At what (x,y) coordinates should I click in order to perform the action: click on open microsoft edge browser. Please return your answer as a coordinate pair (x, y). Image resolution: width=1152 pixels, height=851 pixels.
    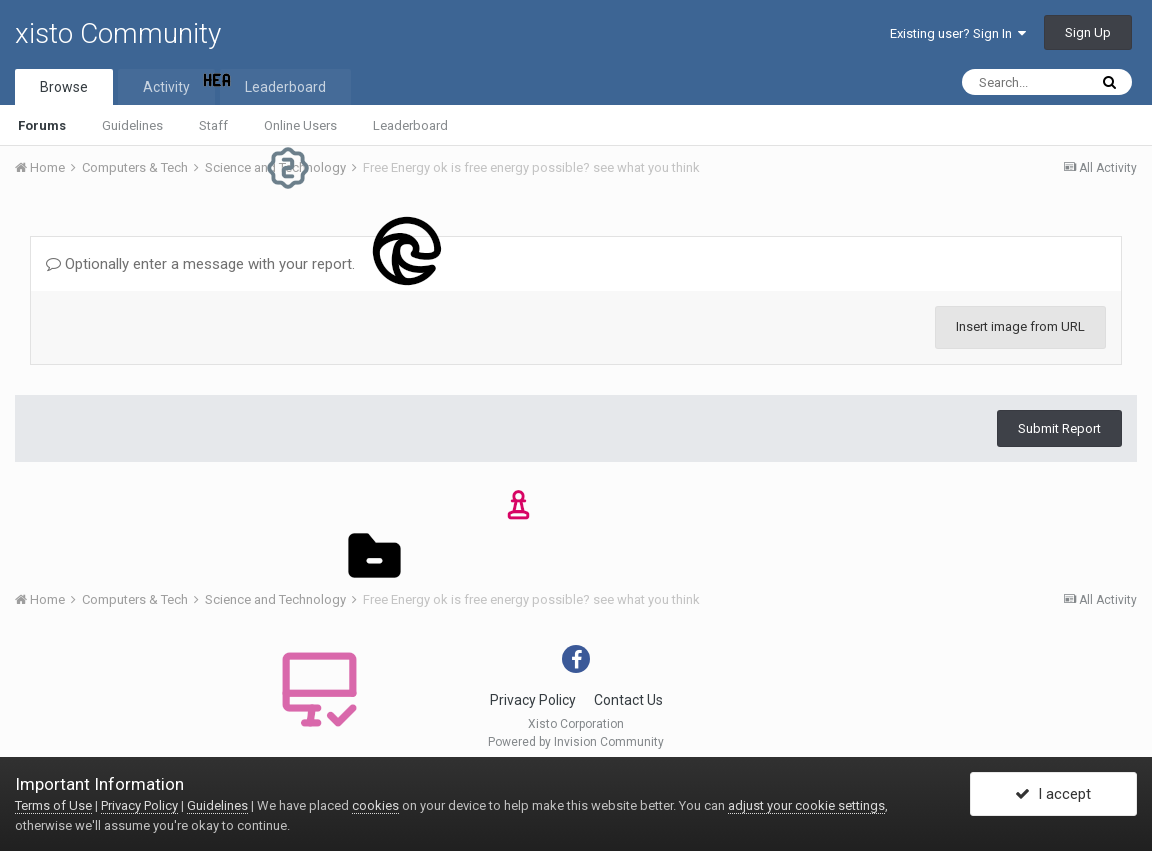
    Looking at the image, I should click on (407, 251).